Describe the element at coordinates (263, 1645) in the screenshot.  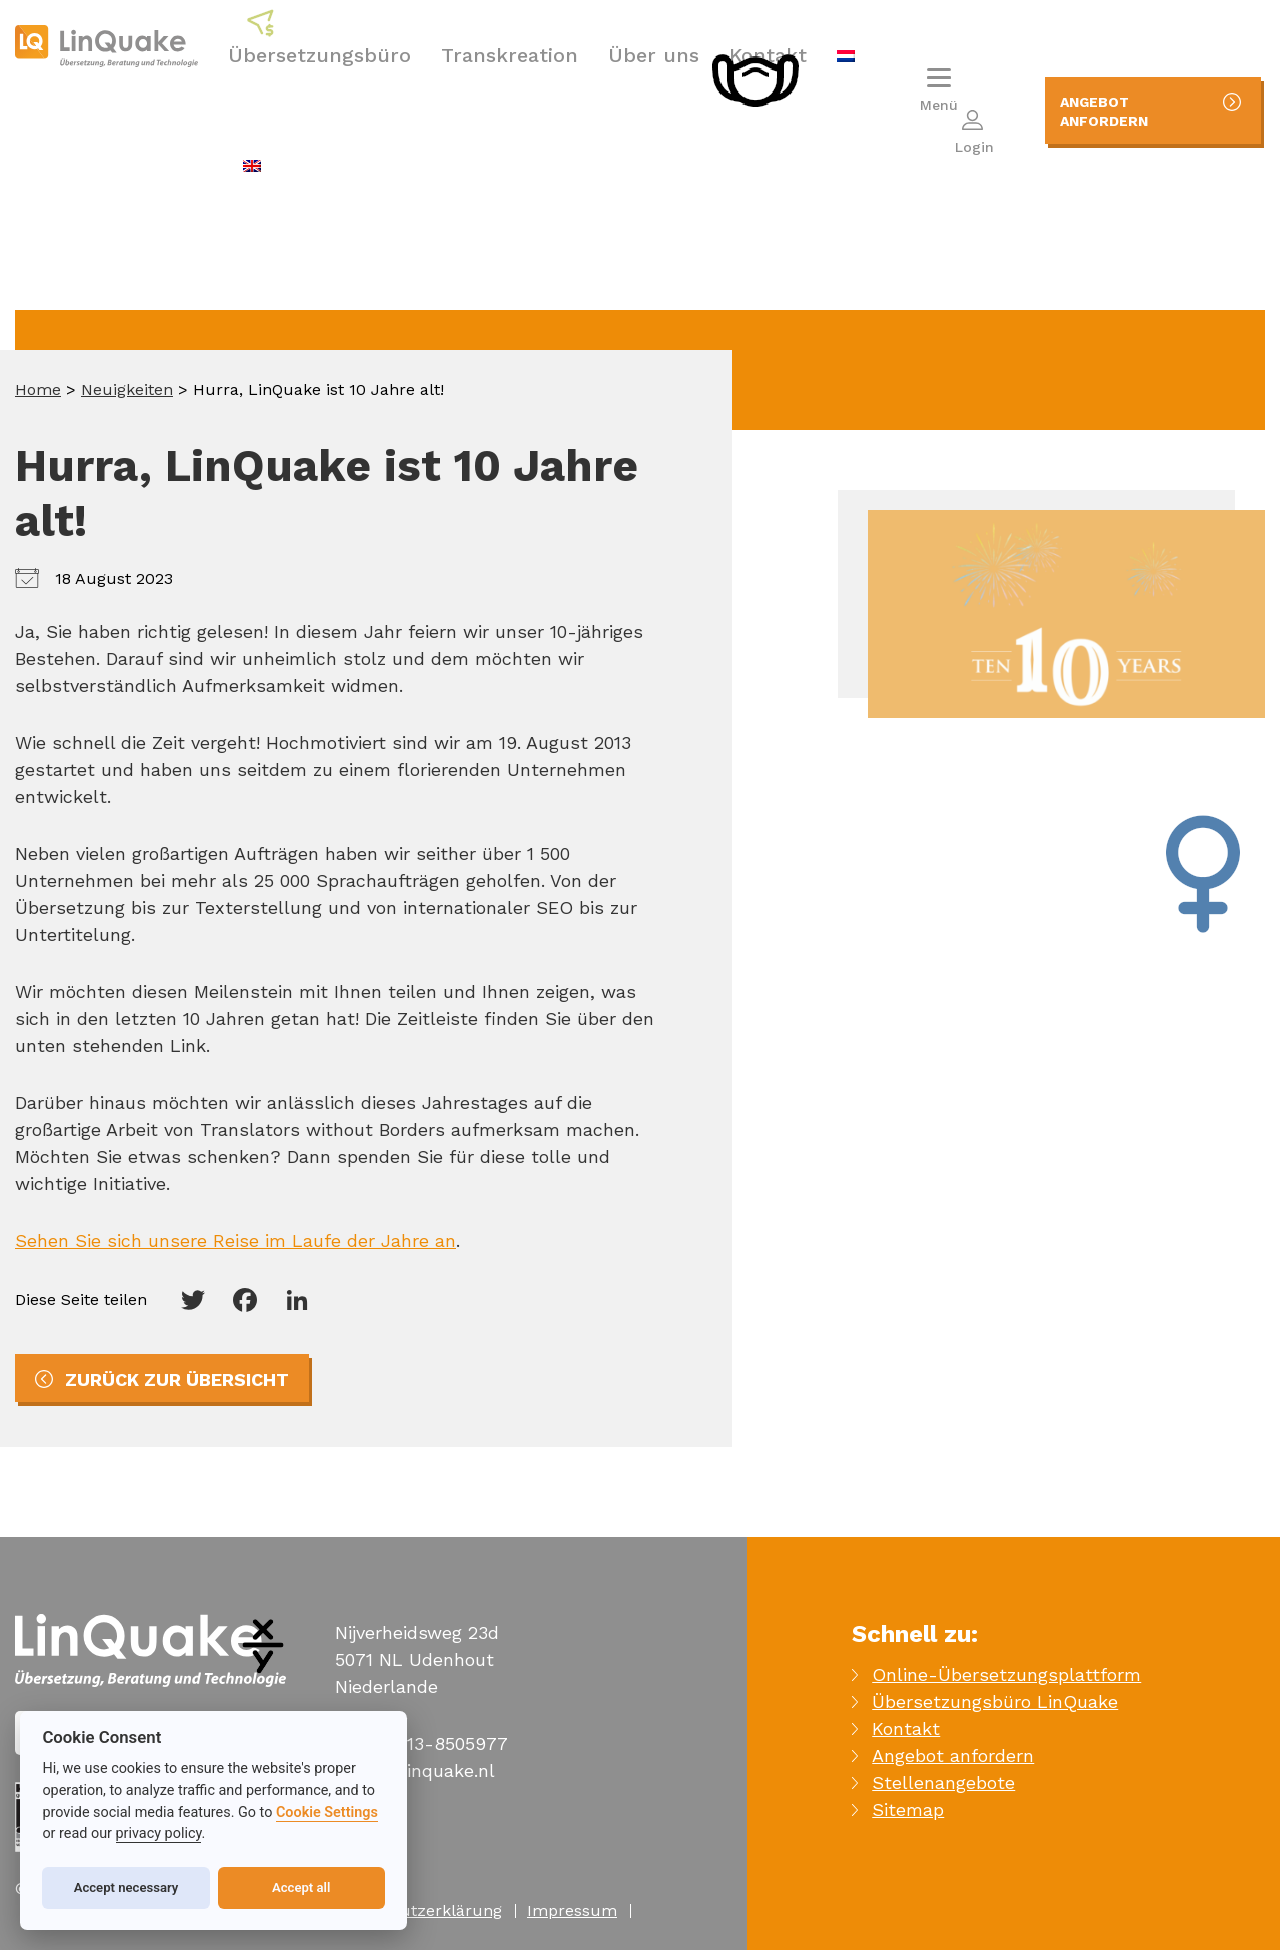
I see `perform division calculation` at that location.